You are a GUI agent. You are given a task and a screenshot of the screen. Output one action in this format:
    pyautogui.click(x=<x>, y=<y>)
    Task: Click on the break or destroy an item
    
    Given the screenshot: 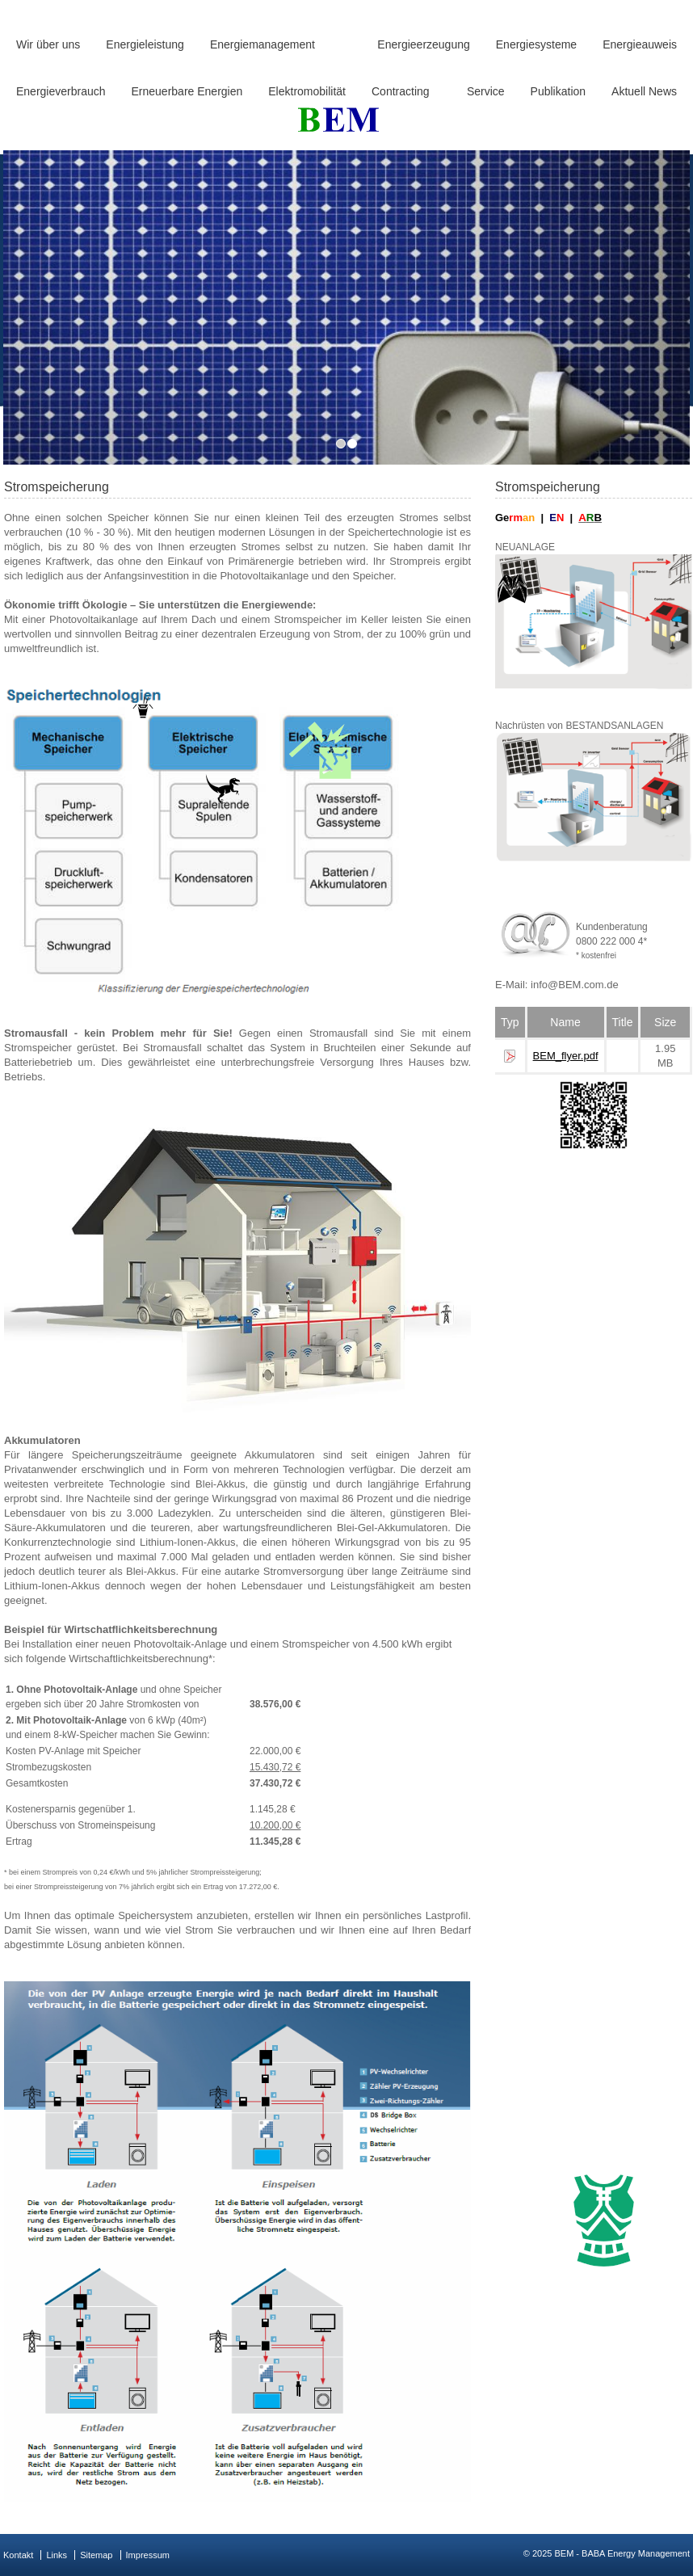 What is the action you would take?
    pyautogui.click(x=320, y=747)
    